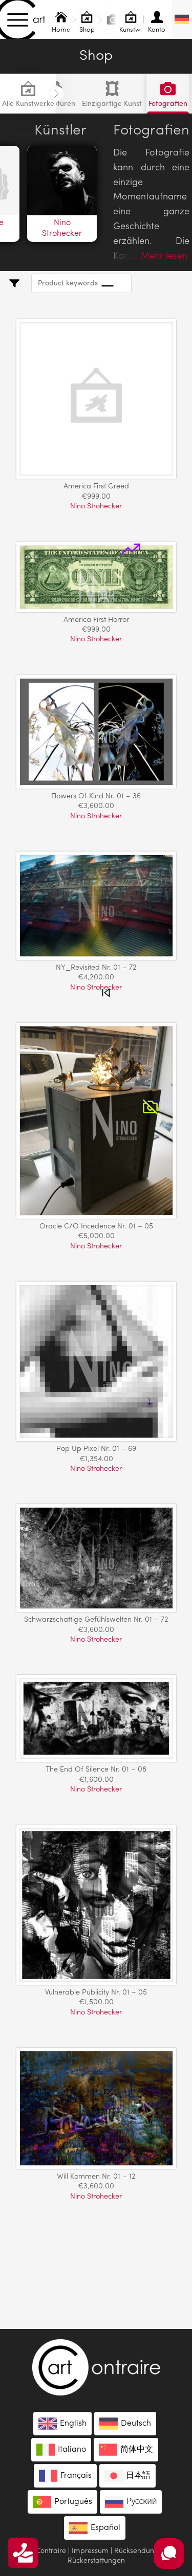 The height and width of the screenshot is (2576, 192). What do you see at coordinates (108, 286) in the screenshot?
I see `decrease quantity or value` at bounding box center [108, 286].